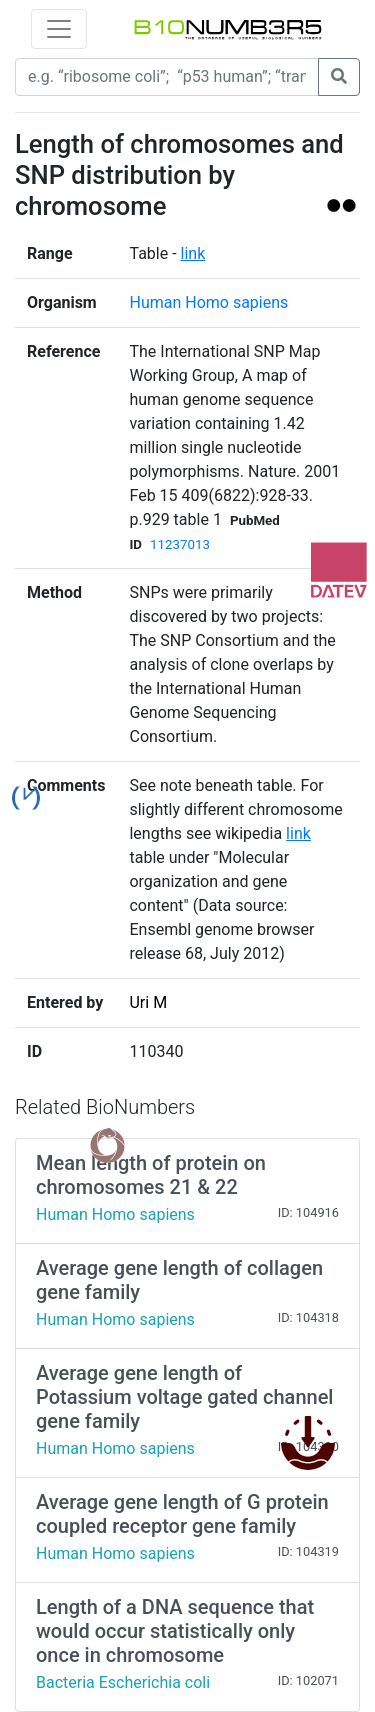  What do you see at coordinates (26, 798) in the screenshot?
I see `date-fns javascript library logo` at bounding box center [26, 798].